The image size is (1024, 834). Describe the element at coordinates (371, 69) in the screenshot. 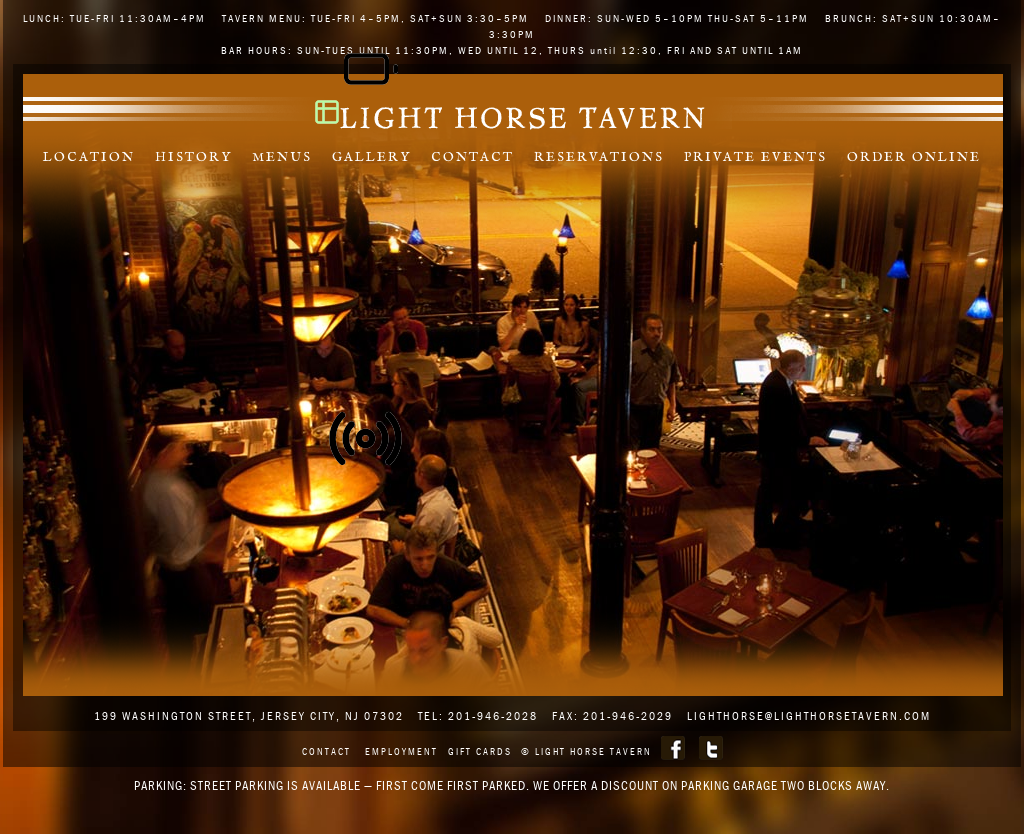

I see `indicates current battery level` at that location.